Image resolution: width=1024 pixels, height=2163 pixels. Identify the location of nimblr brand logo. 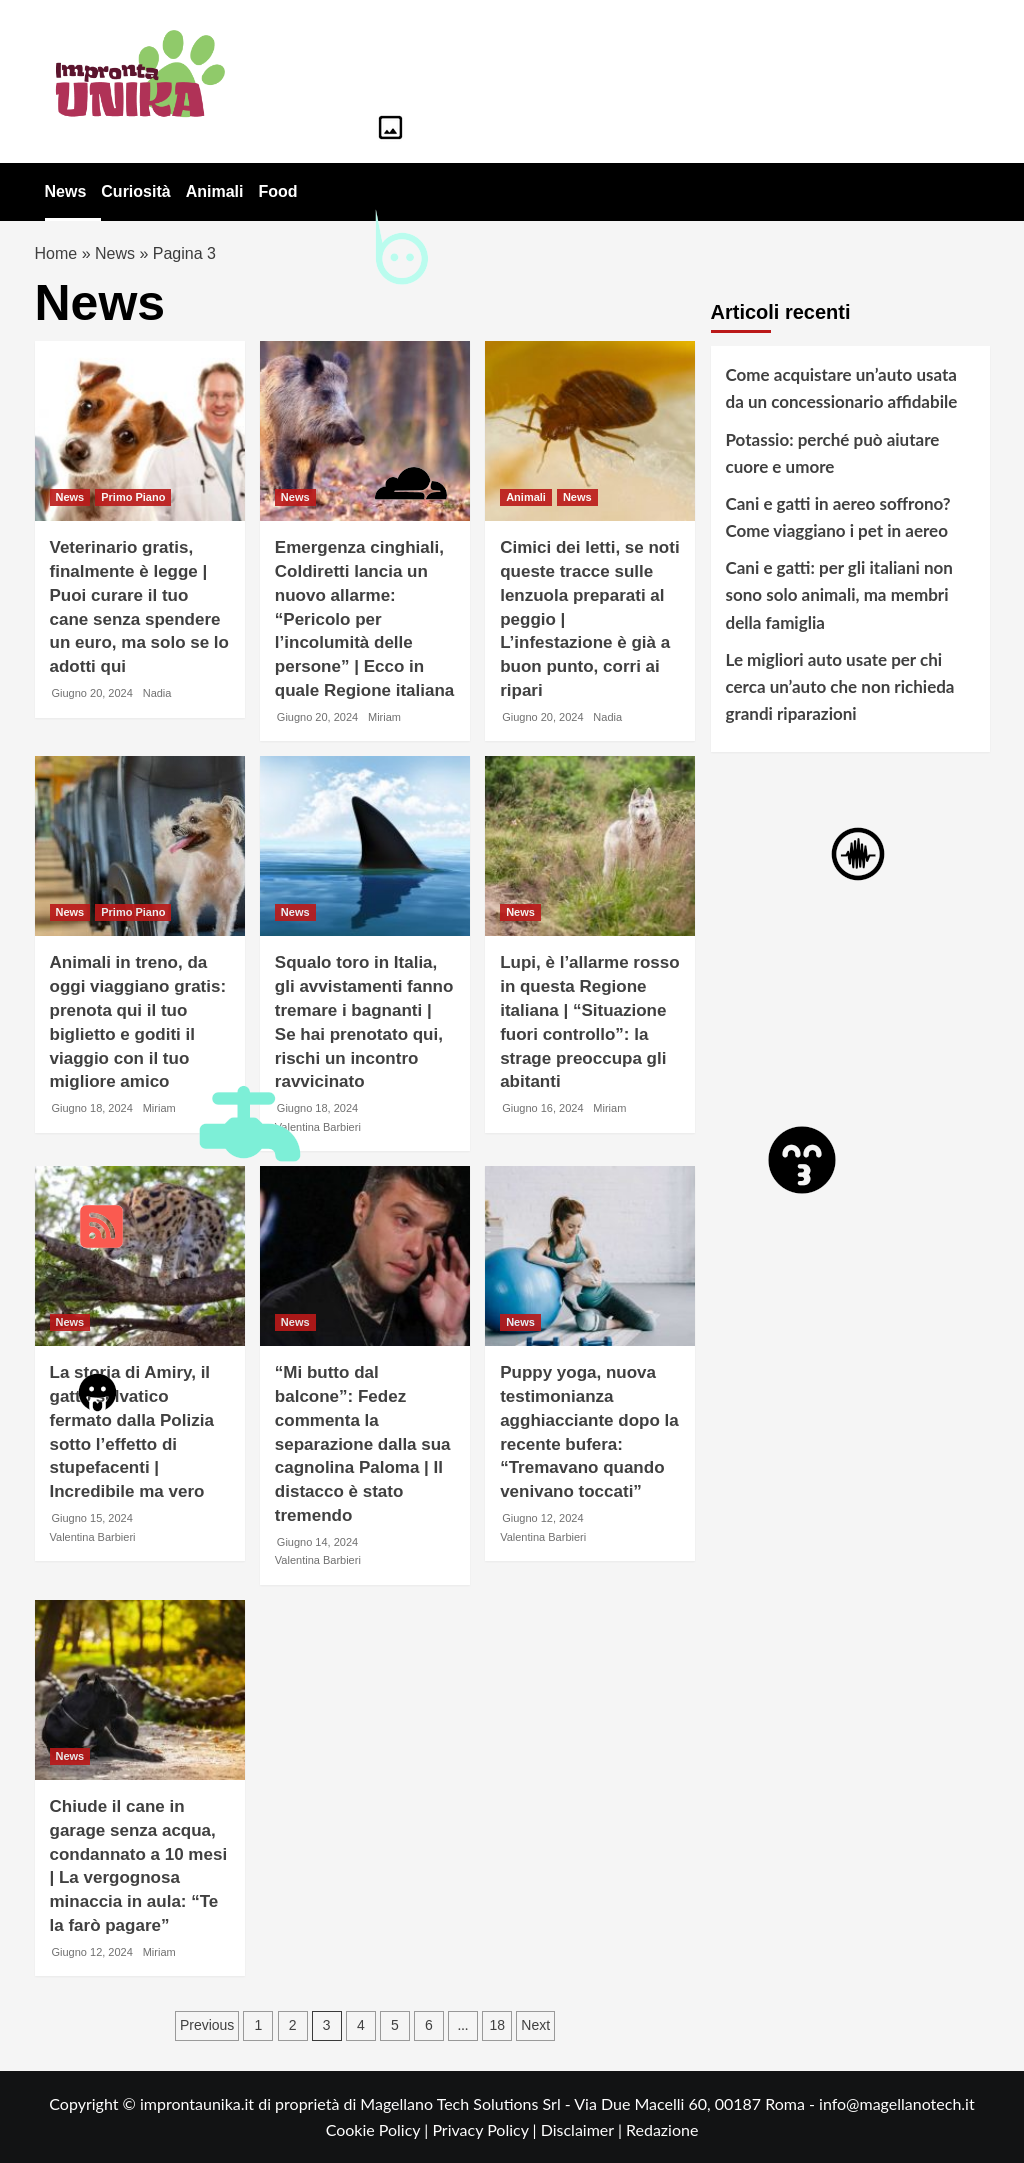
(402, 247).